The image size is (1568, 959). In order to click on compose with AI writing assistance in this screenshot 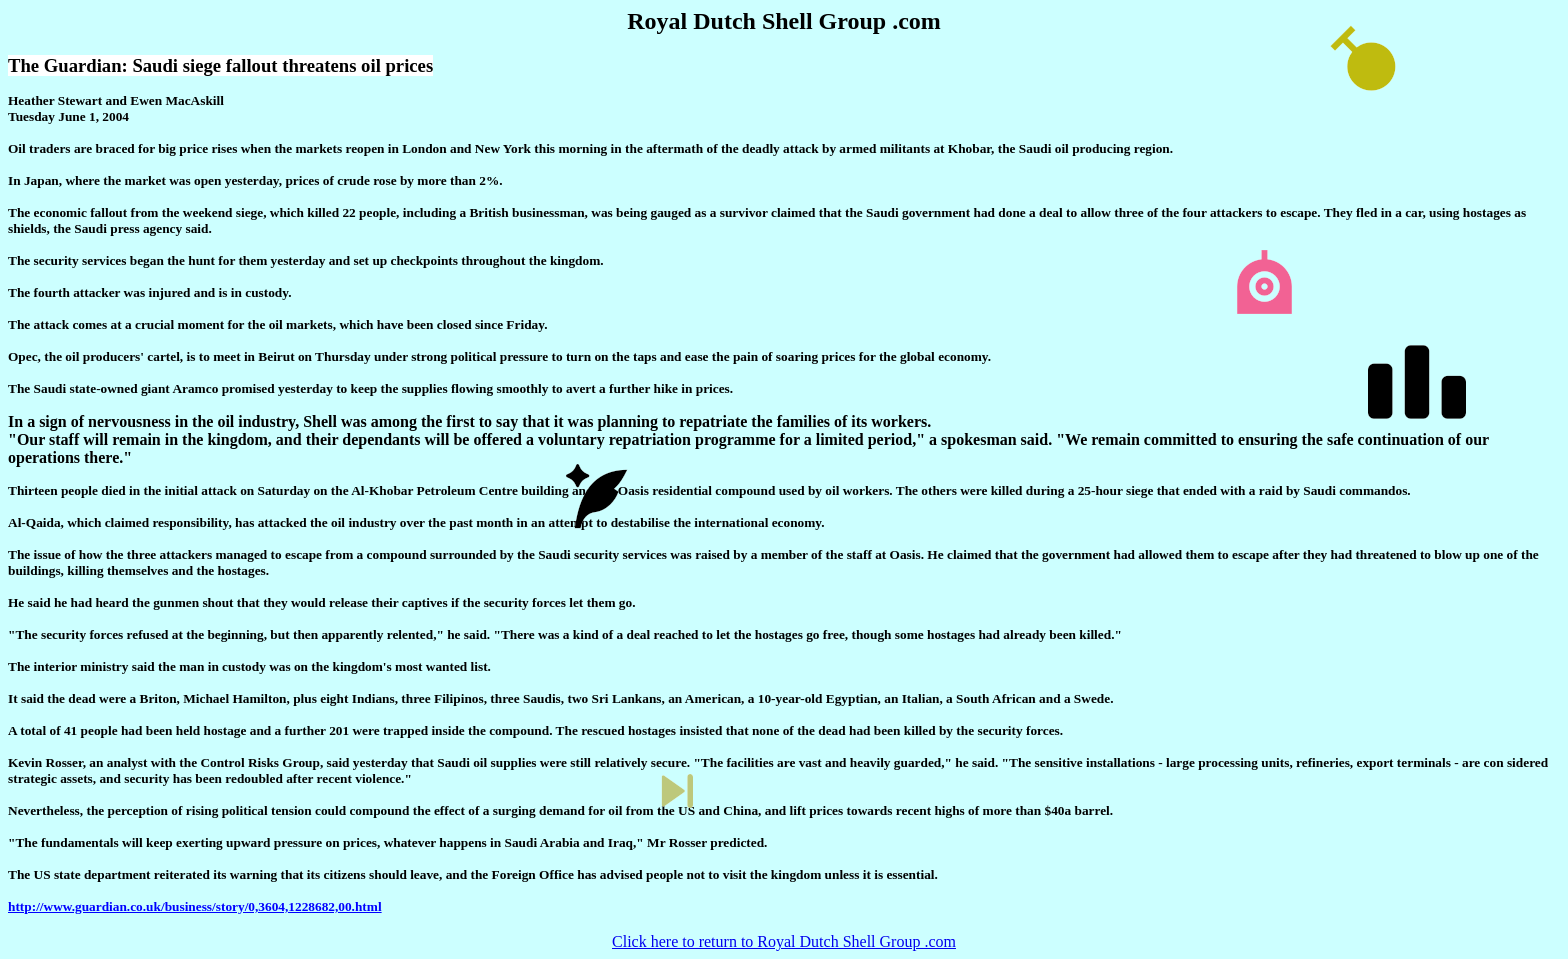, I will do `click(601, 499)`.